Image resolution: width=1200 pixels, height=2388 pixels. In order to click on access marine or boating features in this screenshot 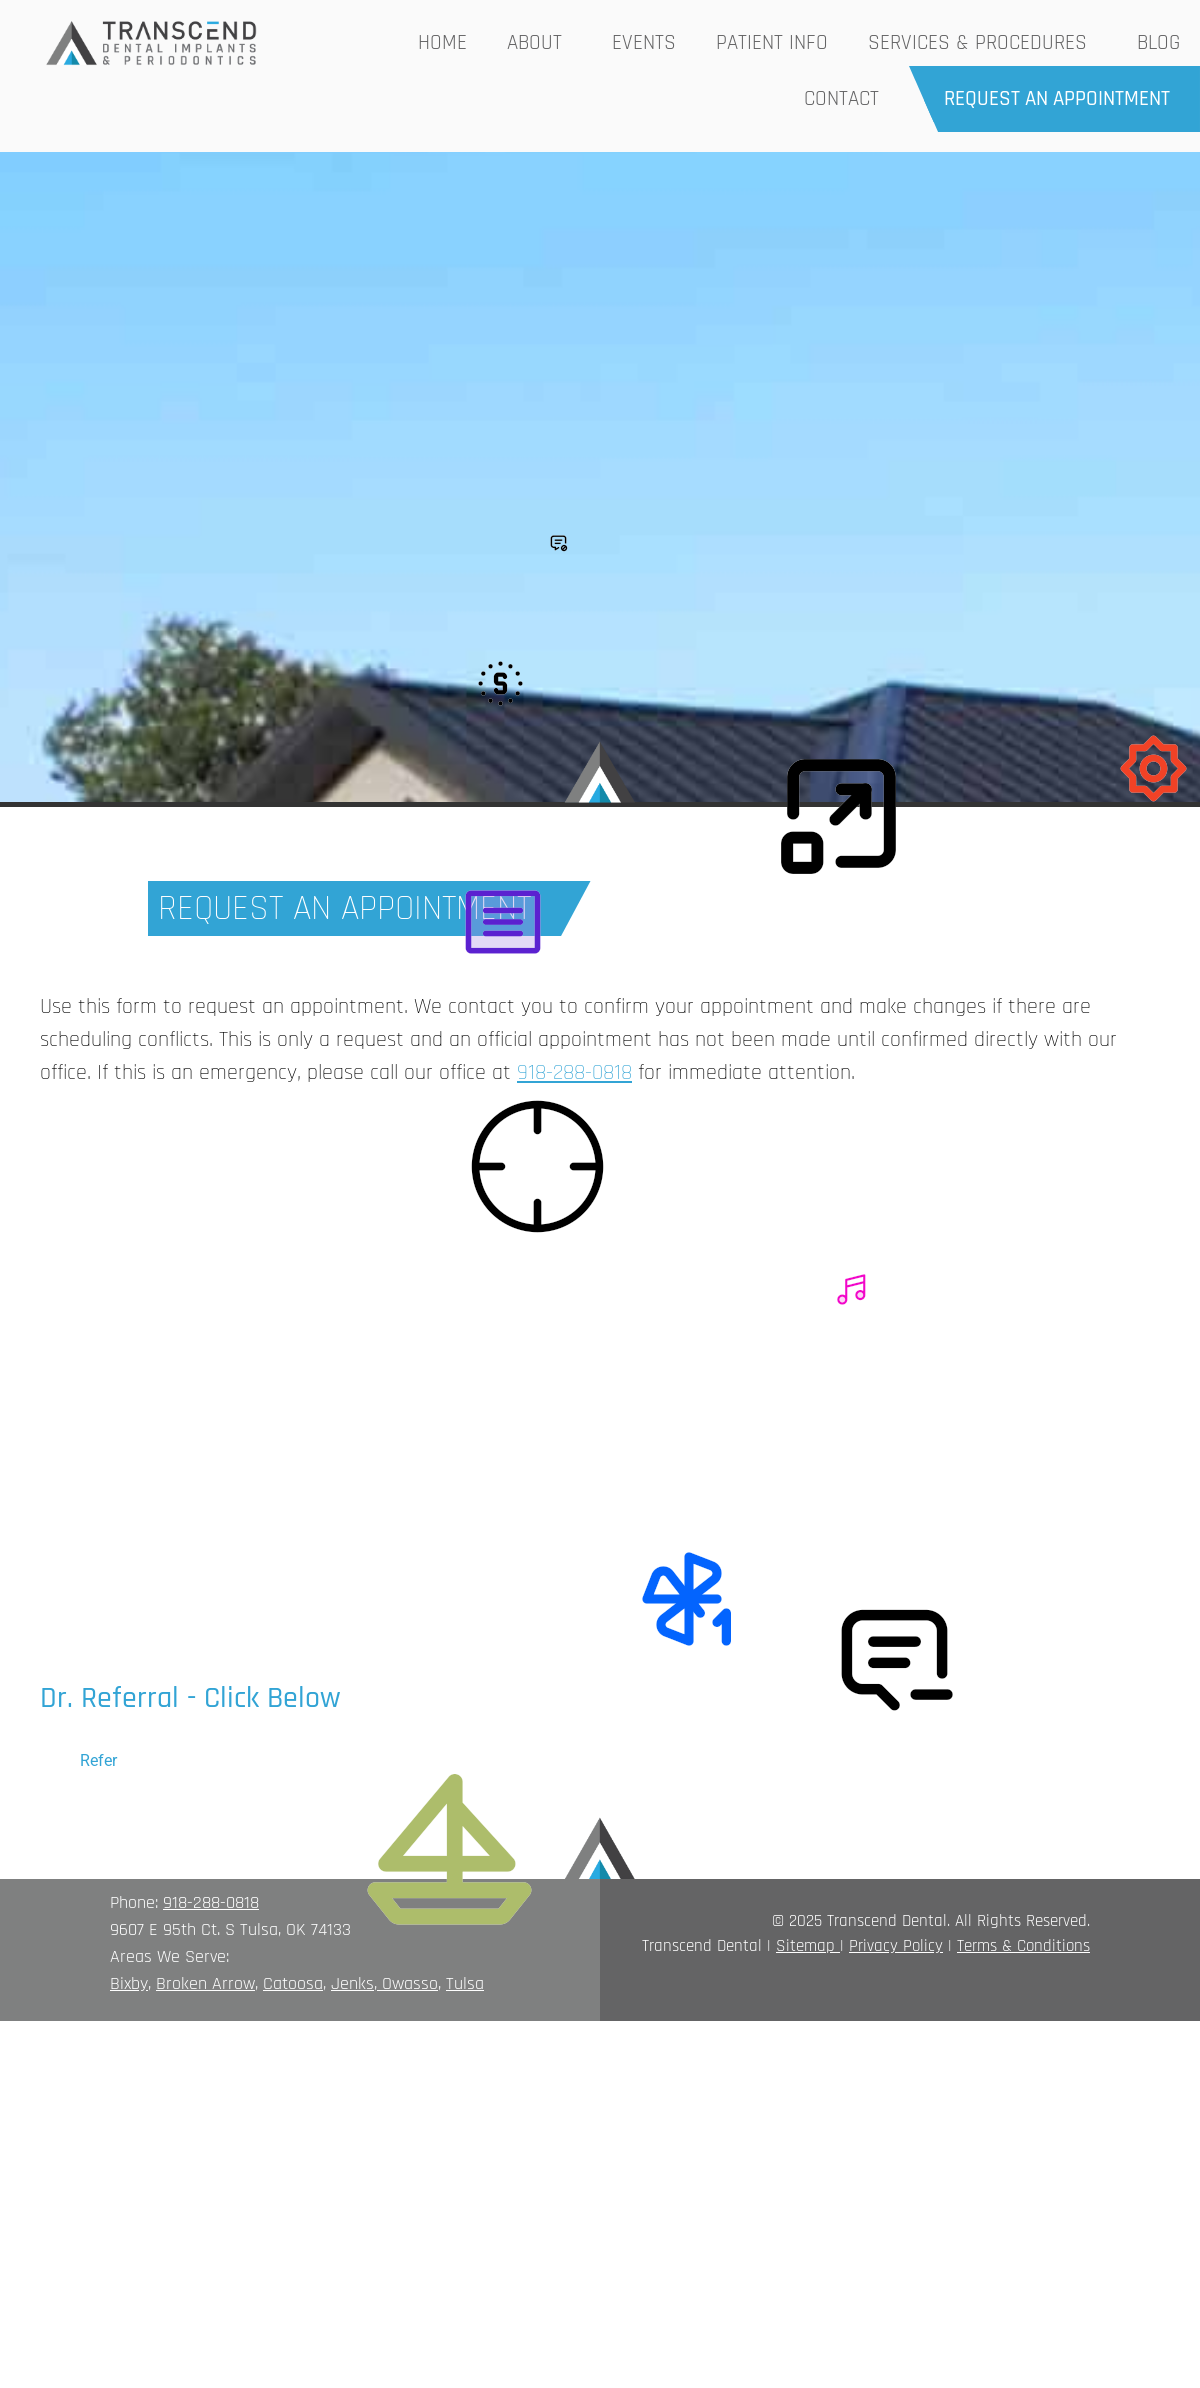, I will do `click(449, 1858)`.